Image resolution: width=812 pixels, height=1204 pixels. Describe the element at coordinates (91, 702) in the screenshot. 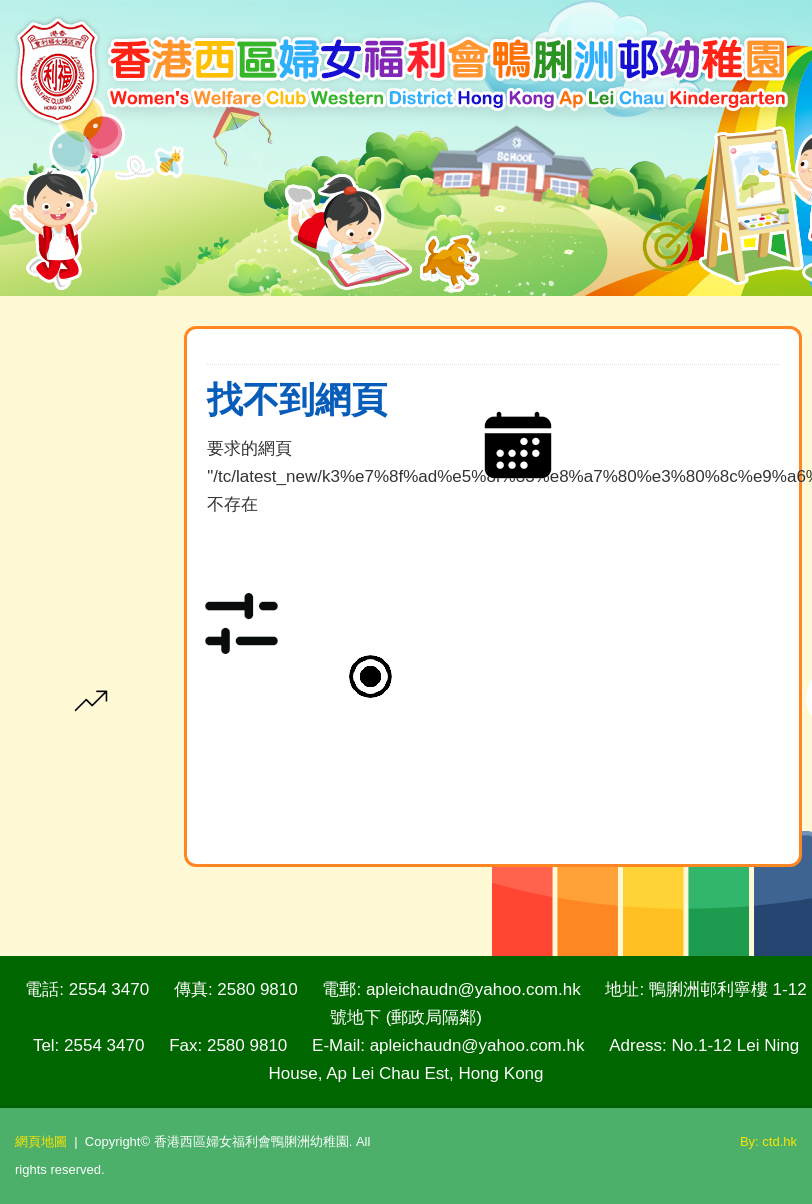

I see `indicates positive growth or upward trend` at that location.